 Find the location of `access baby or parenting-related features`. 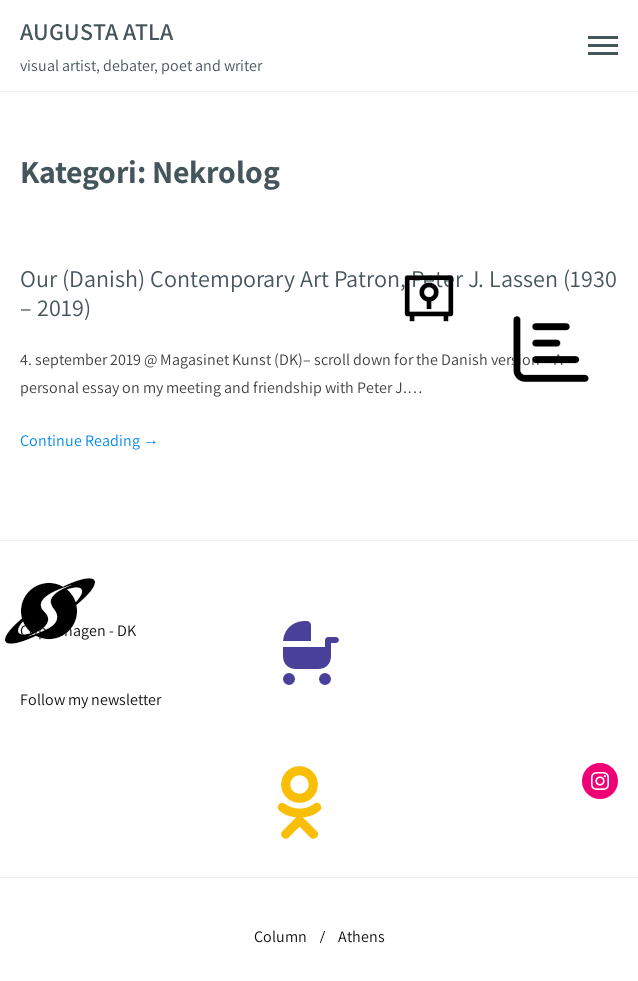

access baby or parenting-related features is located at coordinates (307, 653).